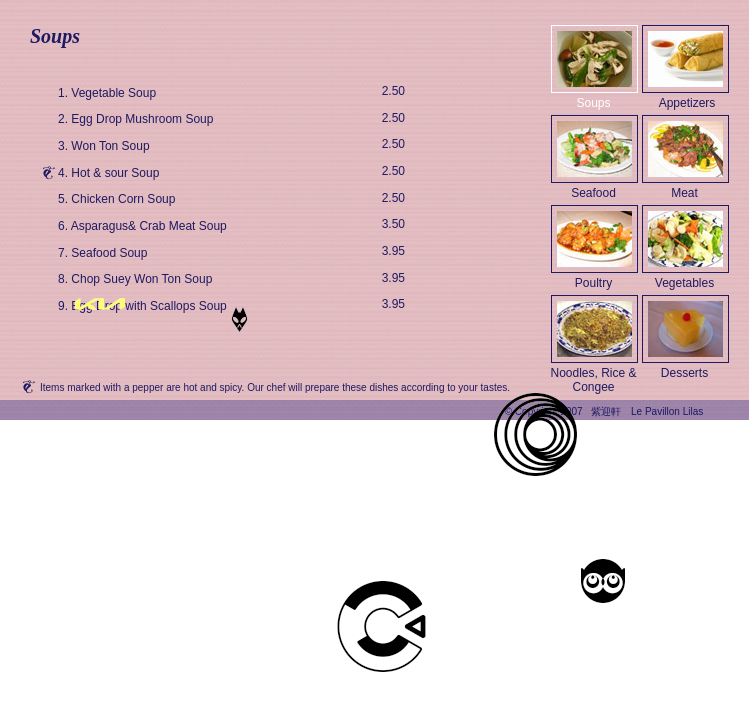 The width and height of the screenshot is (749, 720). What do you see at coordinates (535, 434) in the screenshot?
I see `open photobucket app` at bounding box center [535, 434].